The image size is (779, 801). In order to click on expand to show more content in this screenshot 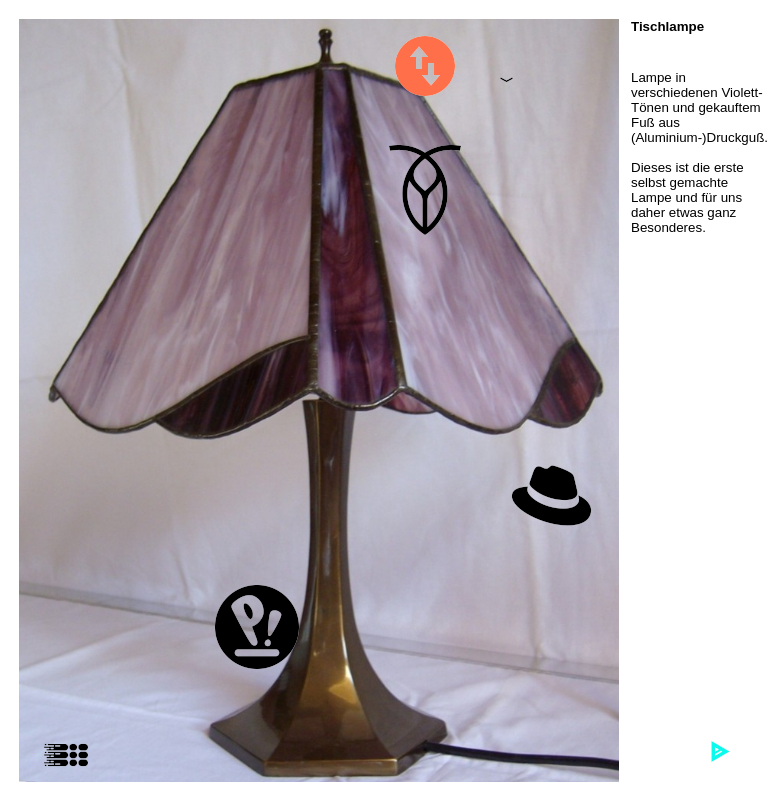, I will do `click(506, 79)`.